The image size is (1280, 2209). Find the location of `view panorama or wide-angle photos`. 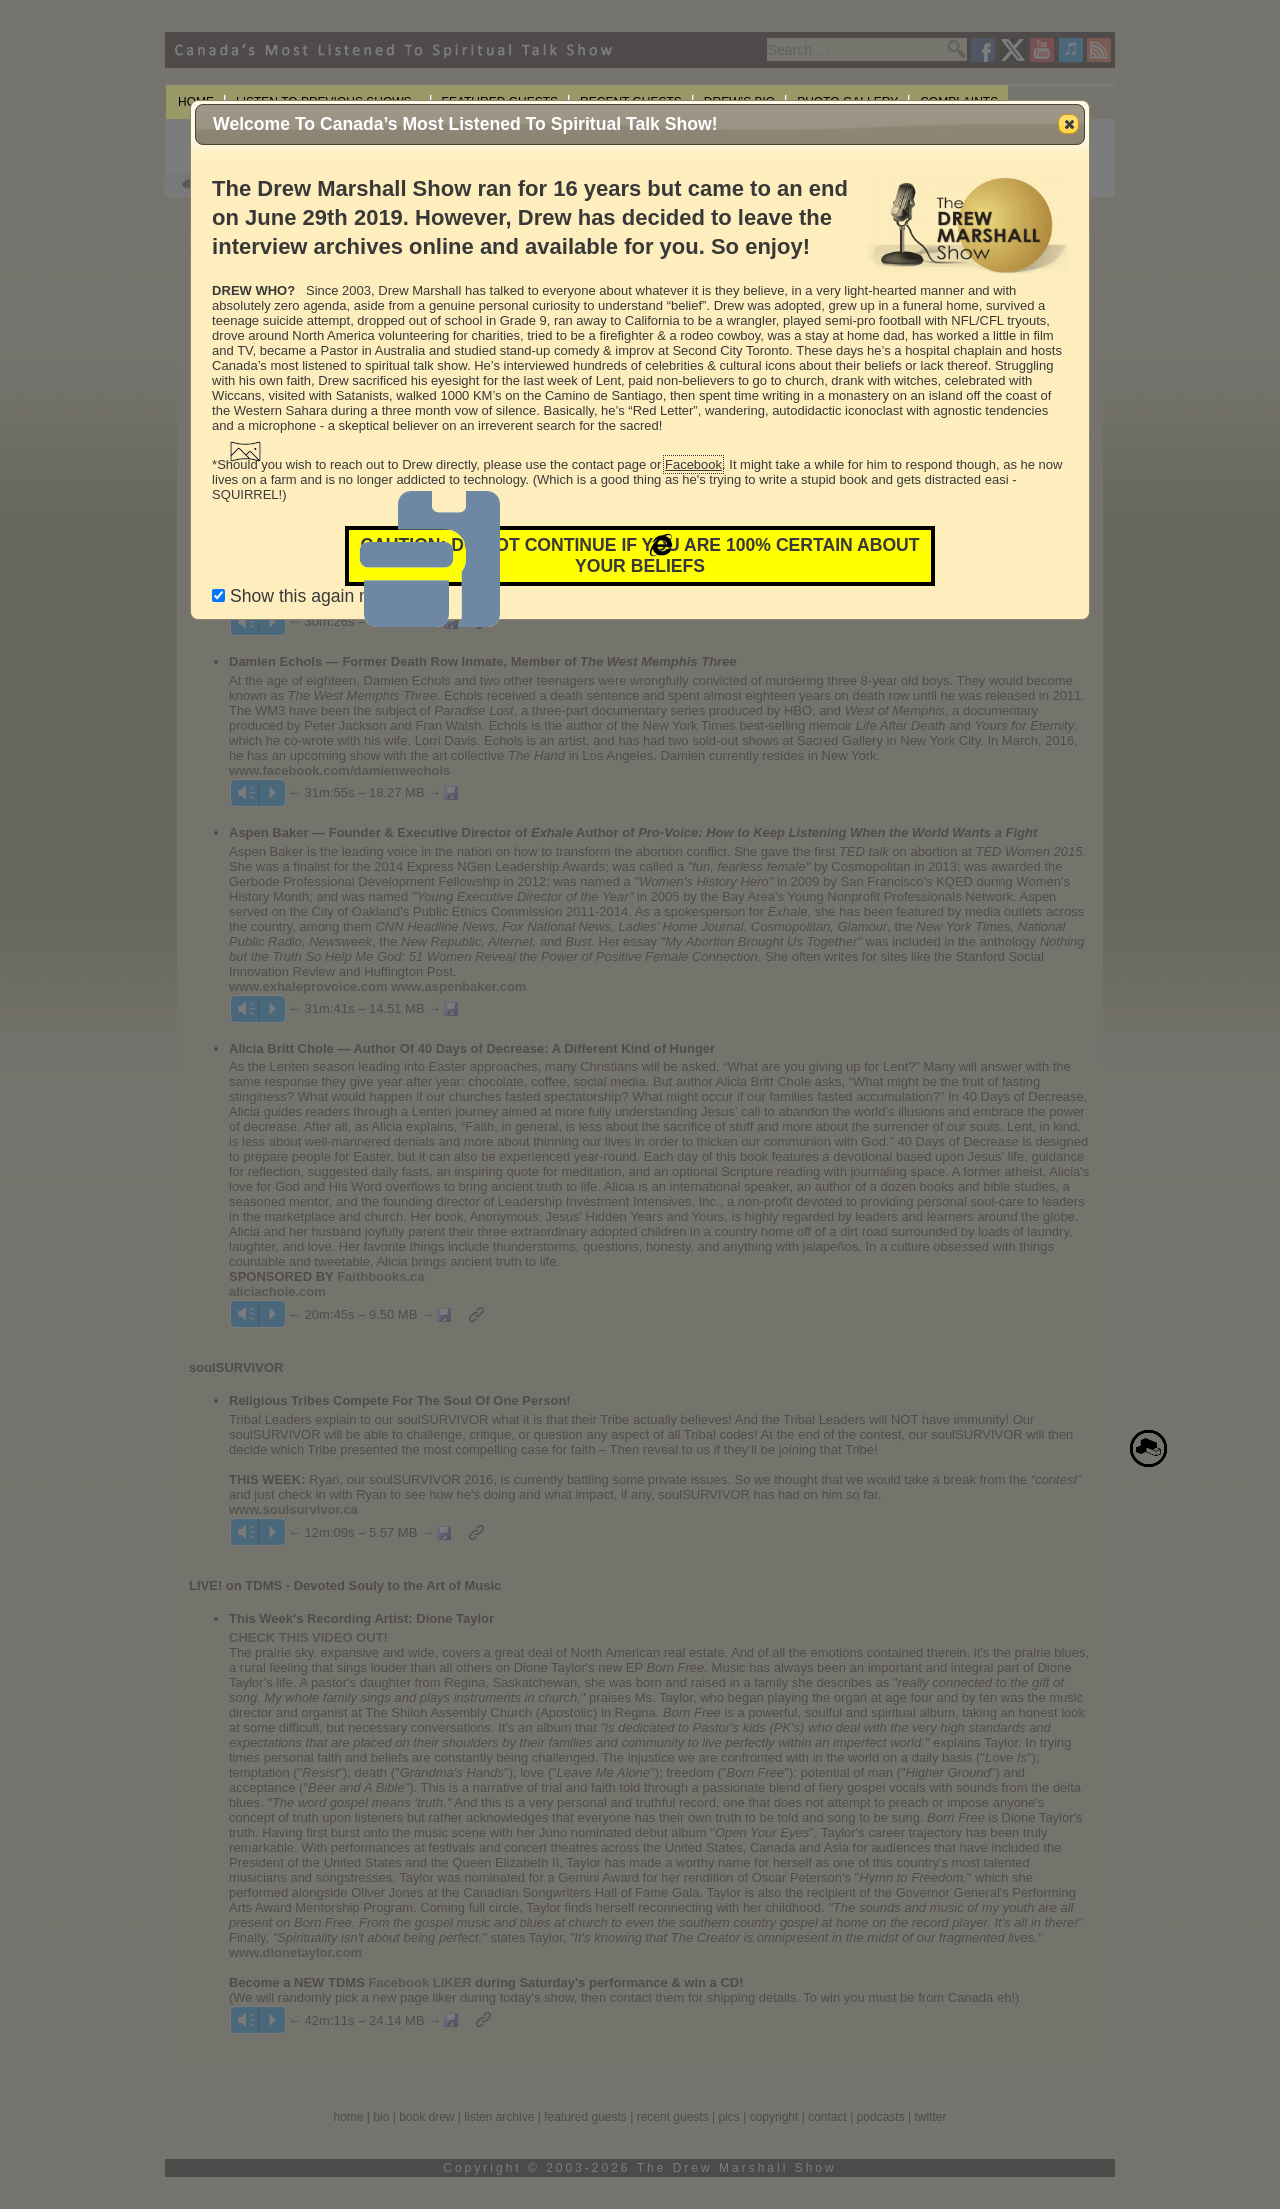

view panorama or wide-angle photos is located at coordinates (245, 451).